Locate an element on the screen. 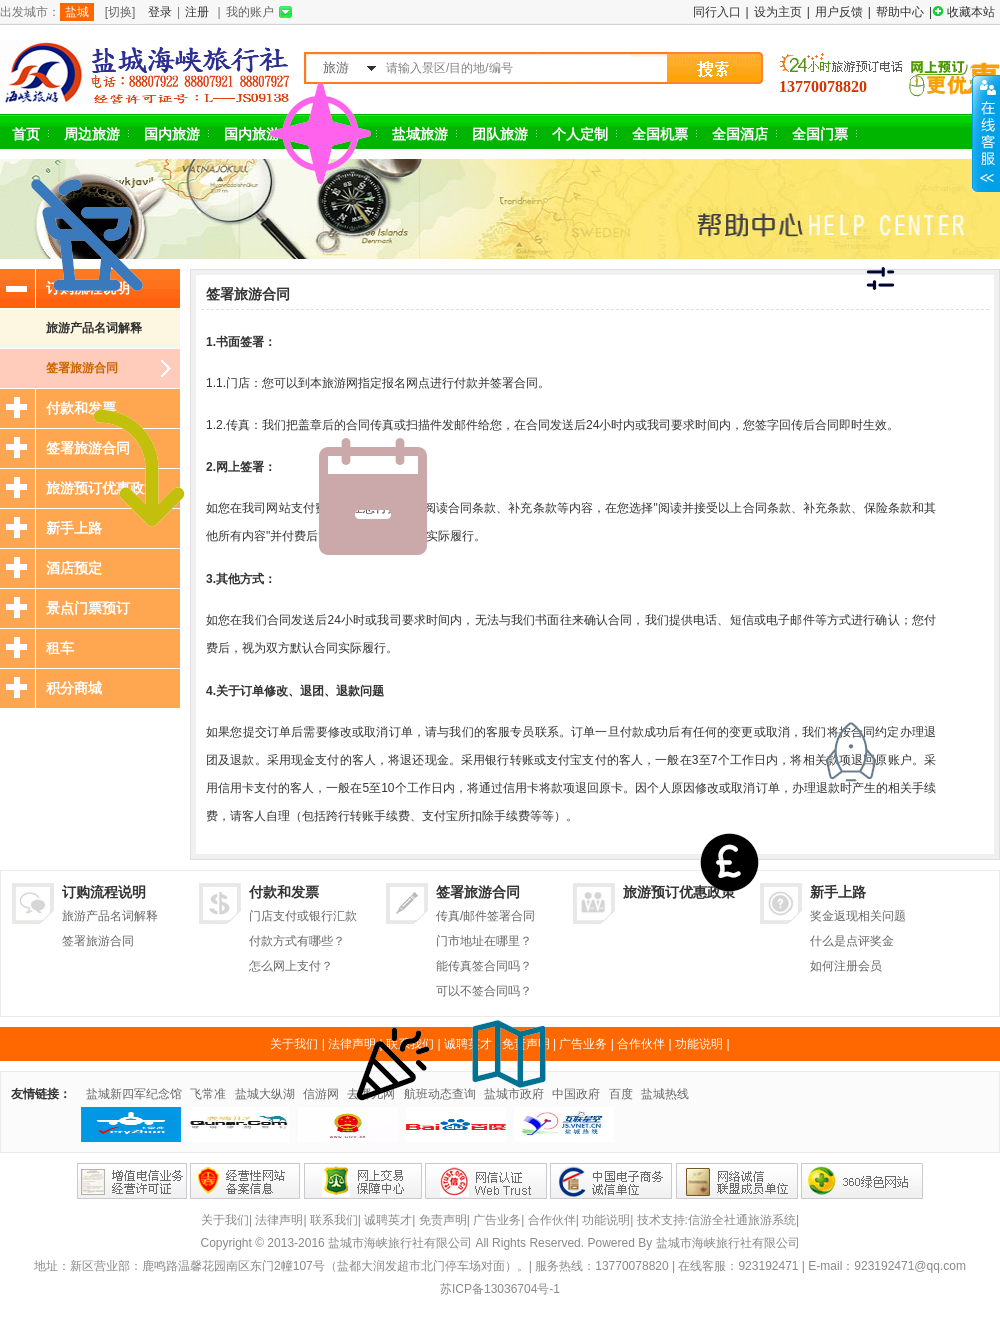 Image resolution: width=1000 pixels, height=1321 pixels. open map view is located at coordinates (509, 1054).